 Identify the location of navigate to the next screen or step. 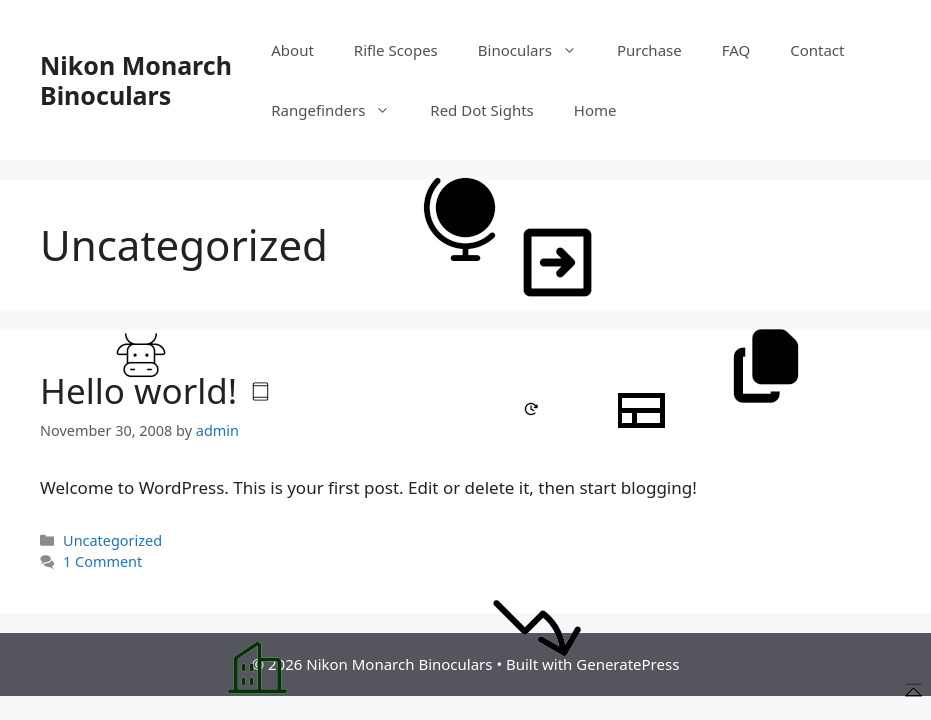
(557, 262).